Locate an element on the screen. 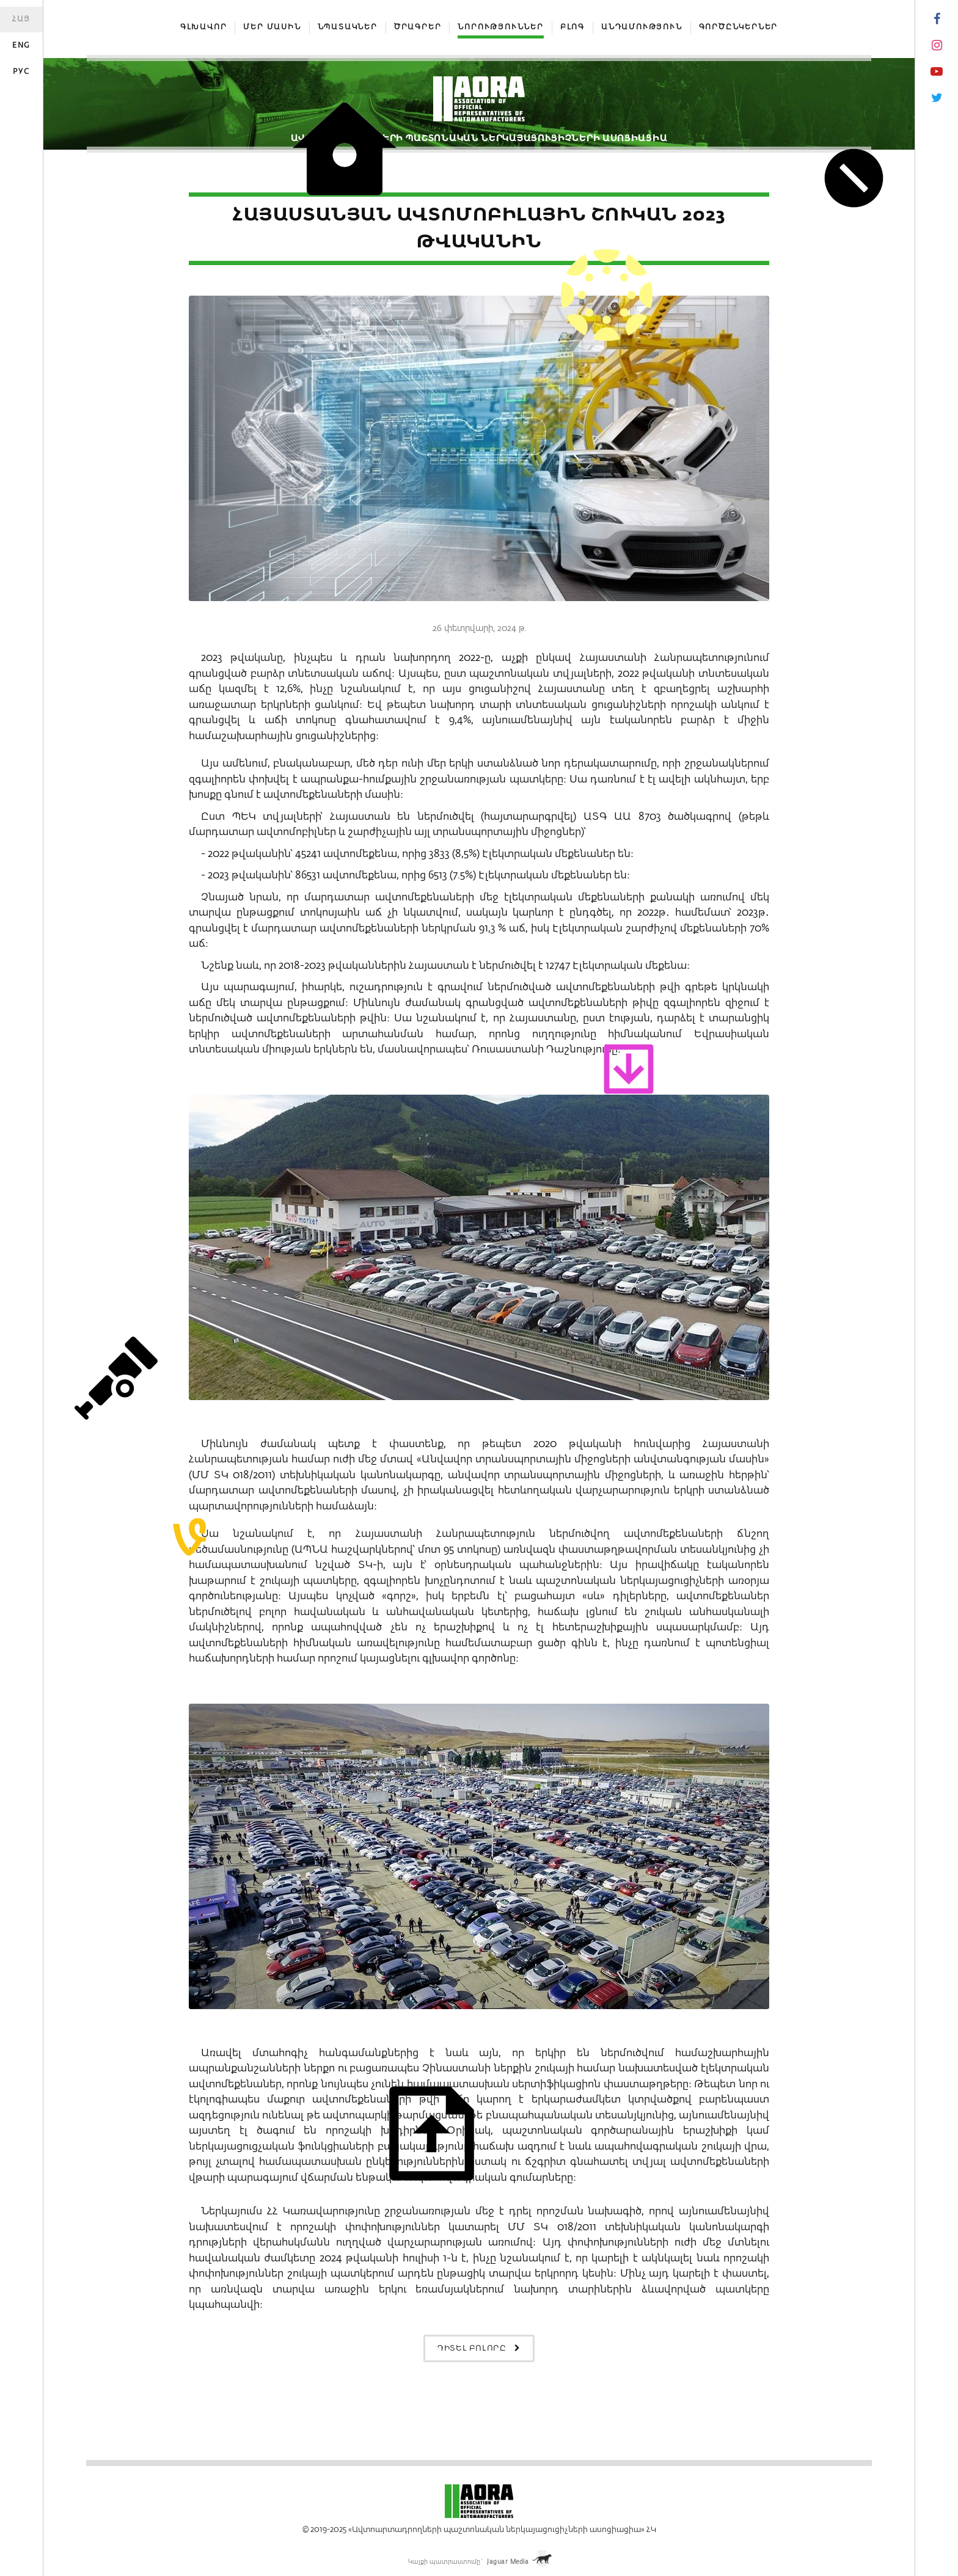  vine app logo is located at coordinates (189, 1537).